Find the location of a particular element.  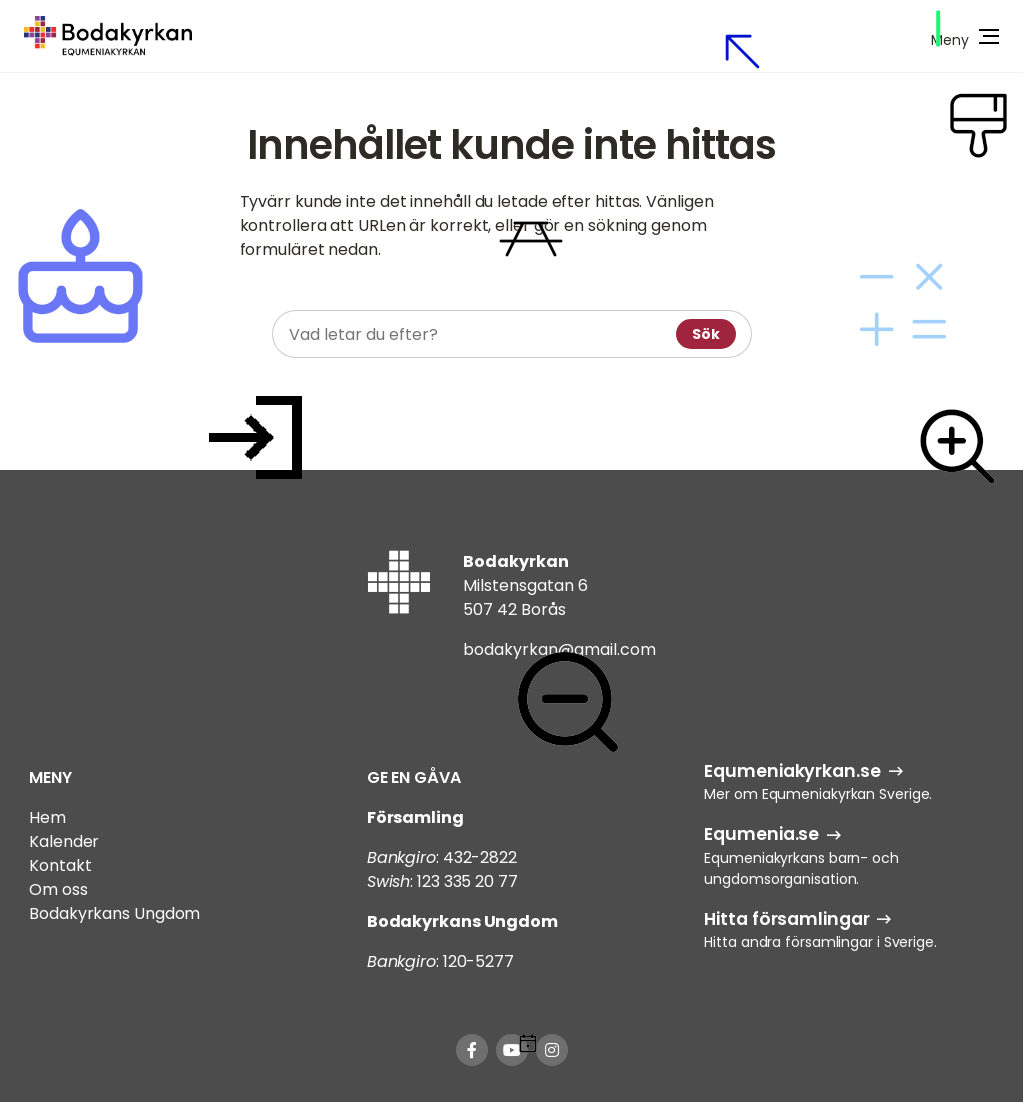

navigate back to previous screen is located at coordinates (742, 51).